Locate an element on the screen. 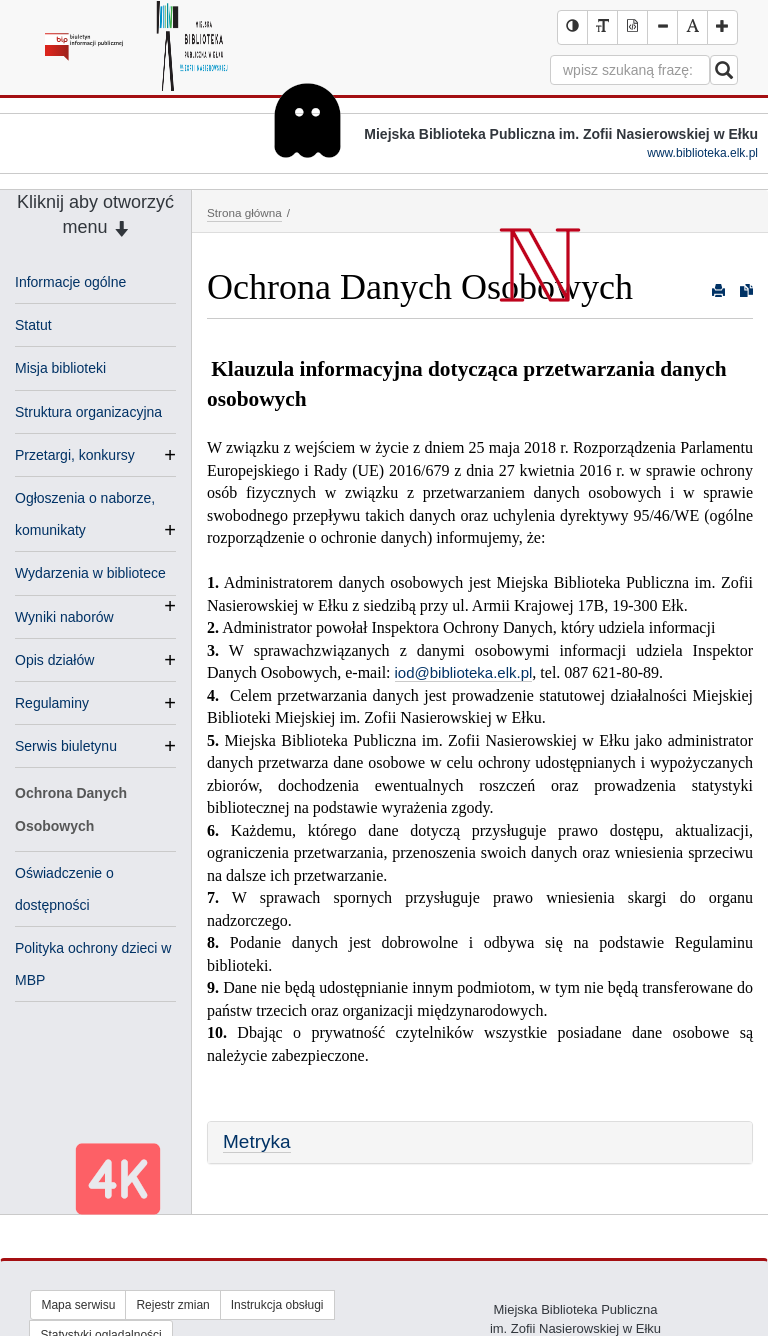 This screenshot has height=1336, width=768. switch to 4K video resolution is located at coordinates (118, 1179).